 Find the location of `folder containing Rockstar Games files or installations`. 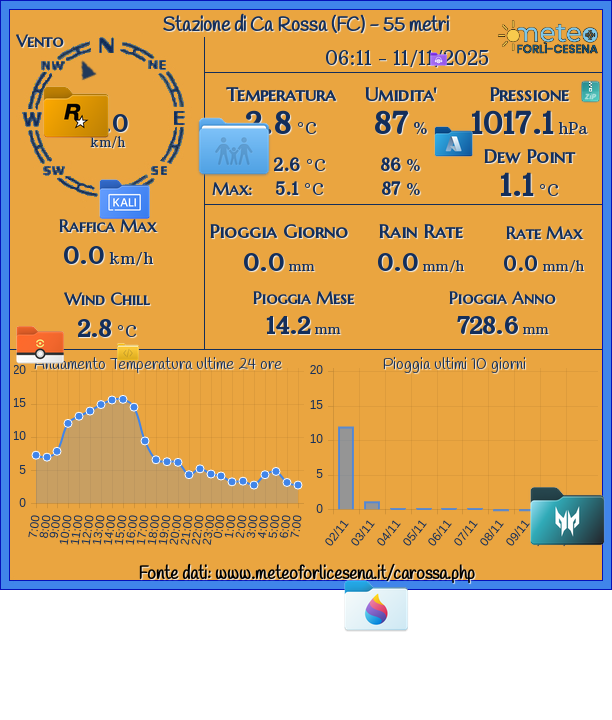

folder containing Rockstar Games files or installations is located at coordinates (76, 114).